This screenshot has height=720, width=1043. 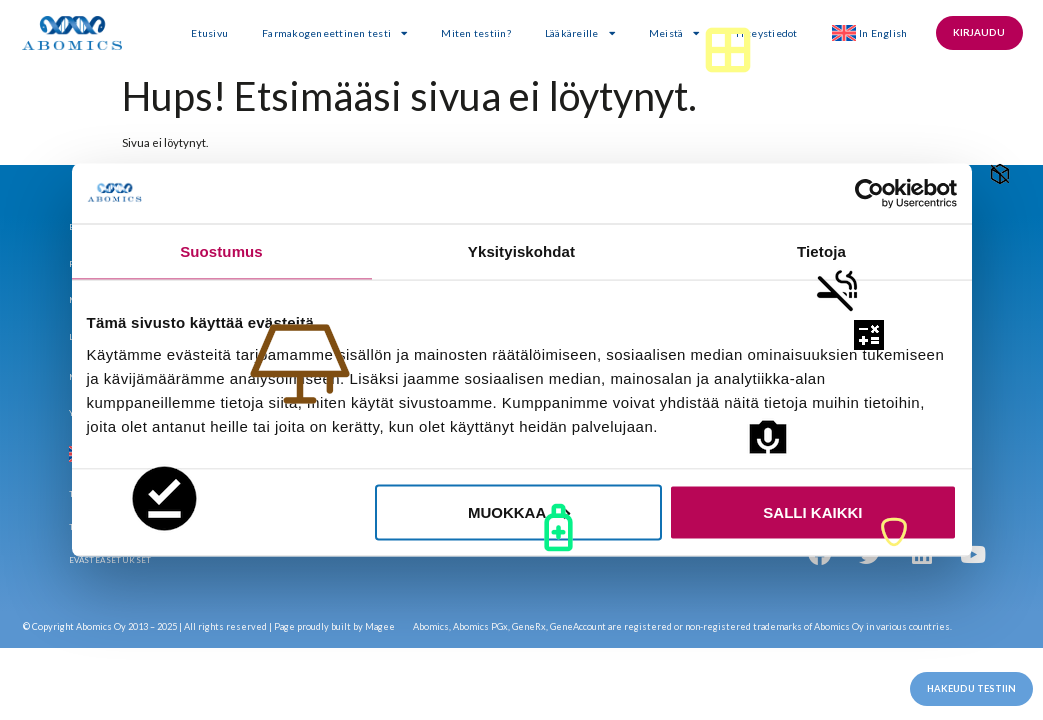 What do you see at coordinates (1000, 174) in the screenshot?
I see `3D view disabled or unavailable` at bounding box center [1000, 174].